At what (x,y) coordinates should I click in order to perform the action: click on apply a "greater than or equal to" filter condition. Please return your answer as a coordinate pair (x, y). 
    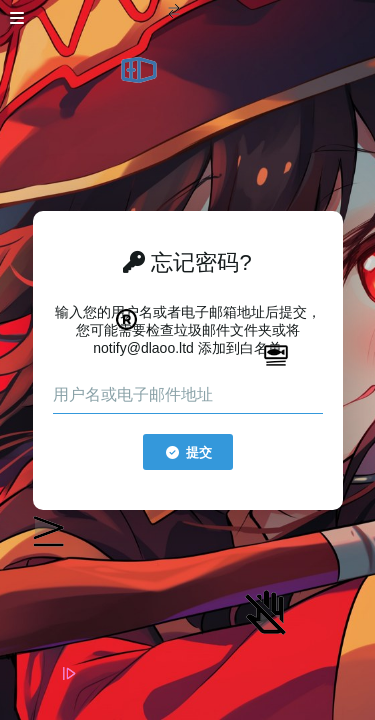
    Looking at the image, I should click on (48, 532).